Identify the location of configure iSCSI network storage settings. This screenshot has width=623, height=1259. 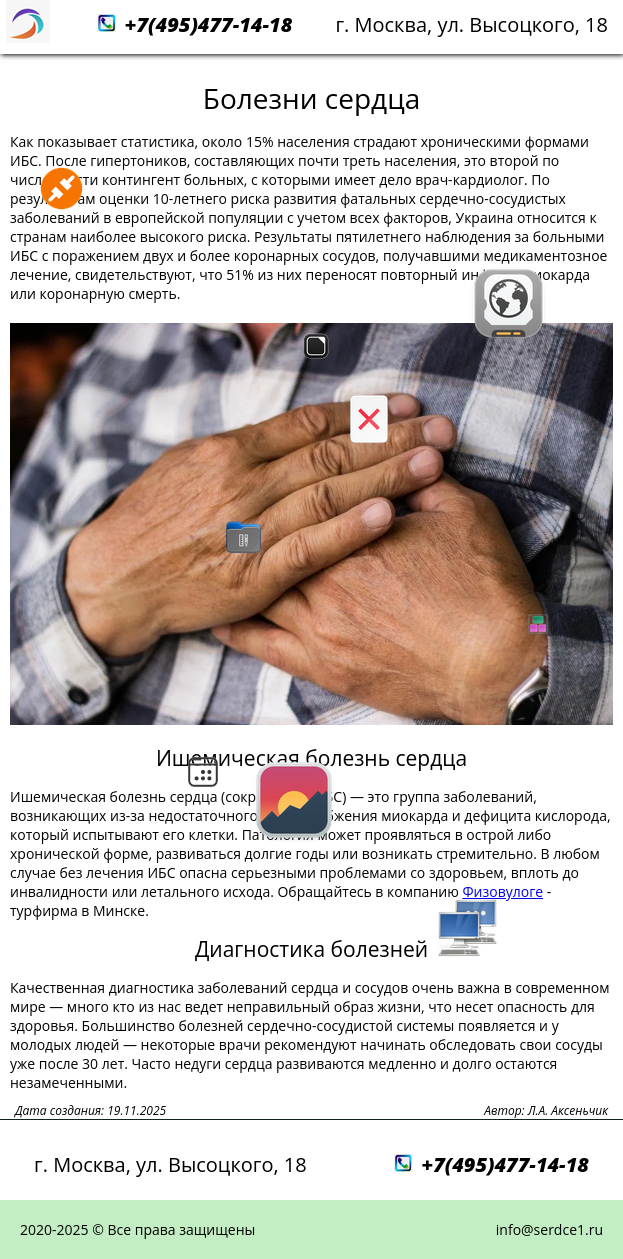
(508, 304).